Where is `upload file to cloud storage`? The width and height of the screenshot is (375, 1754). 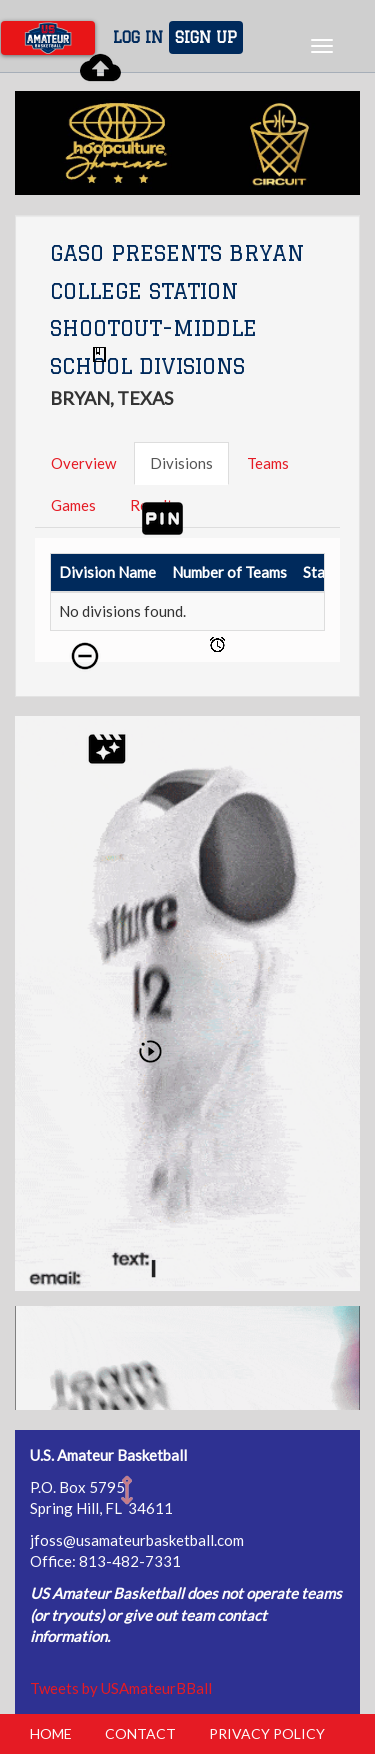
upload file to cloud storage is located at coordinates (100, 67).